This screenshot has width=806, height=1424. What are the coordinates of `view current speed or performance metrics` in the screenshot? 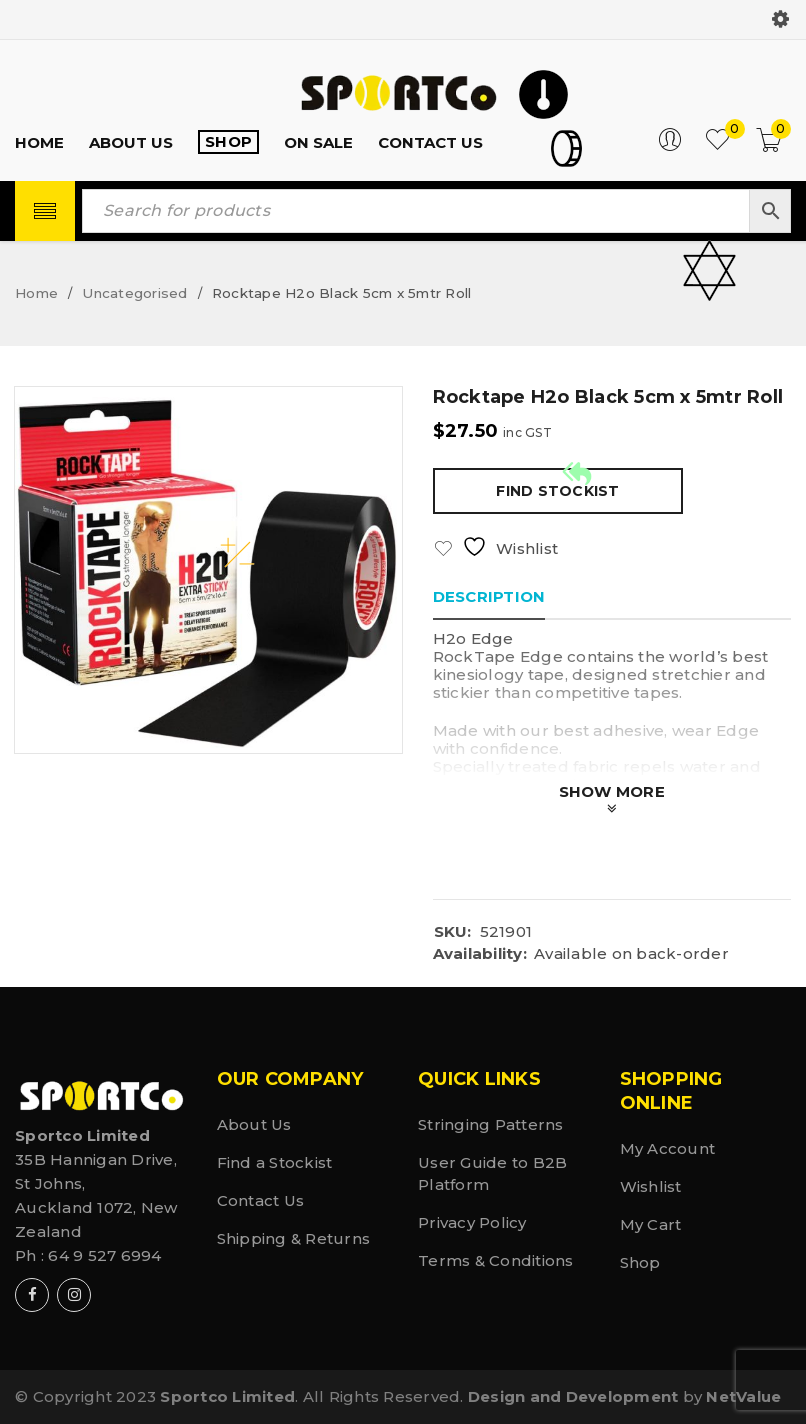 It's located at (543, 94).